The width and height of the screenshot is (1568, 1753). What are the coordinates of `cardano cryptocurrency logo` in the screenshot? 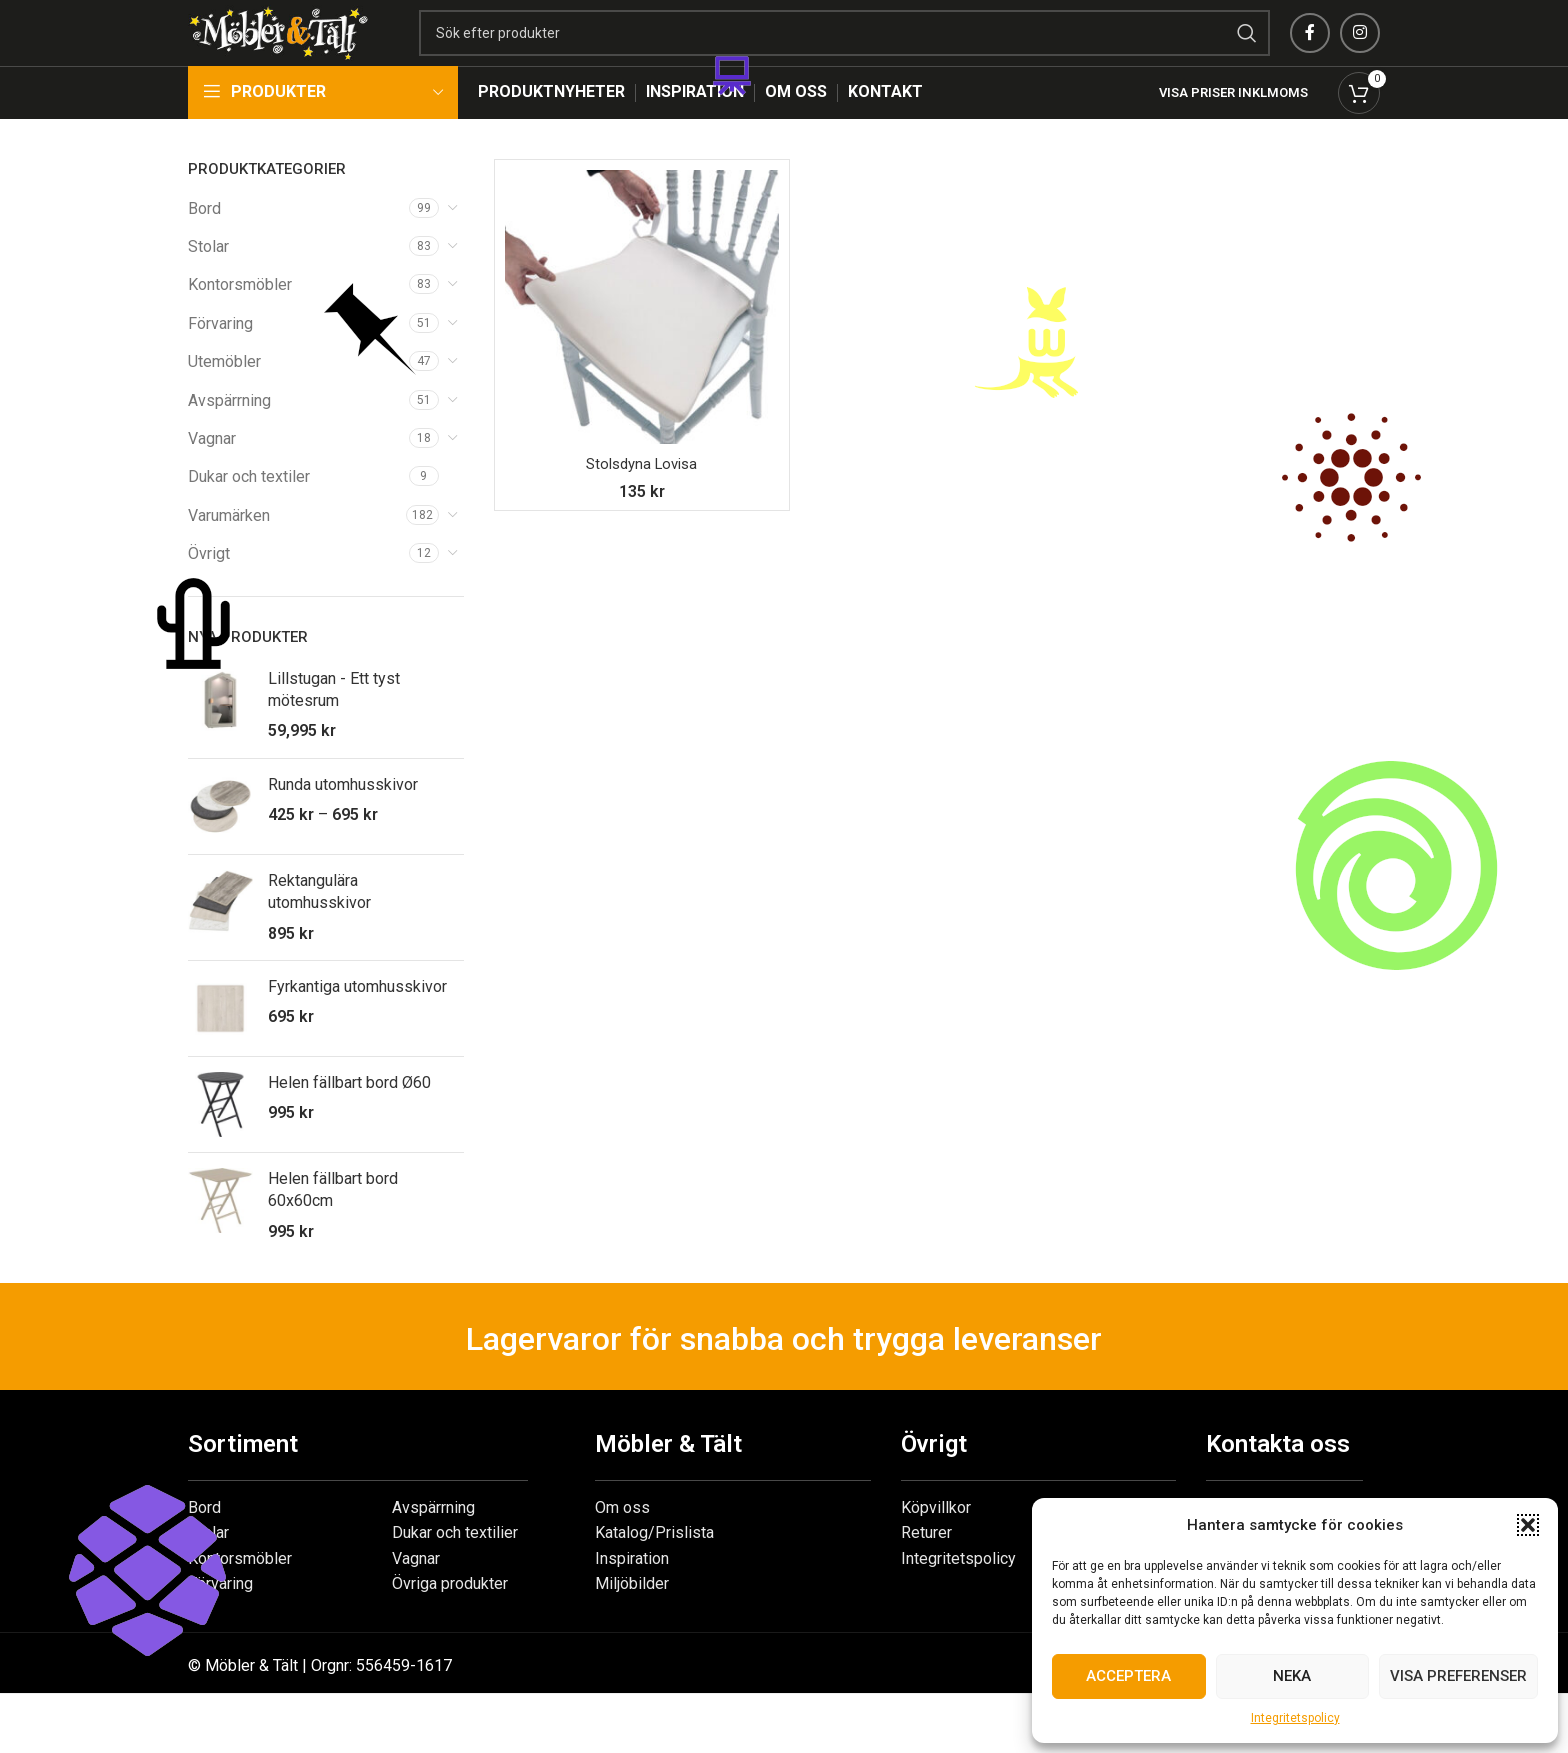 It's located at (1351, 477).